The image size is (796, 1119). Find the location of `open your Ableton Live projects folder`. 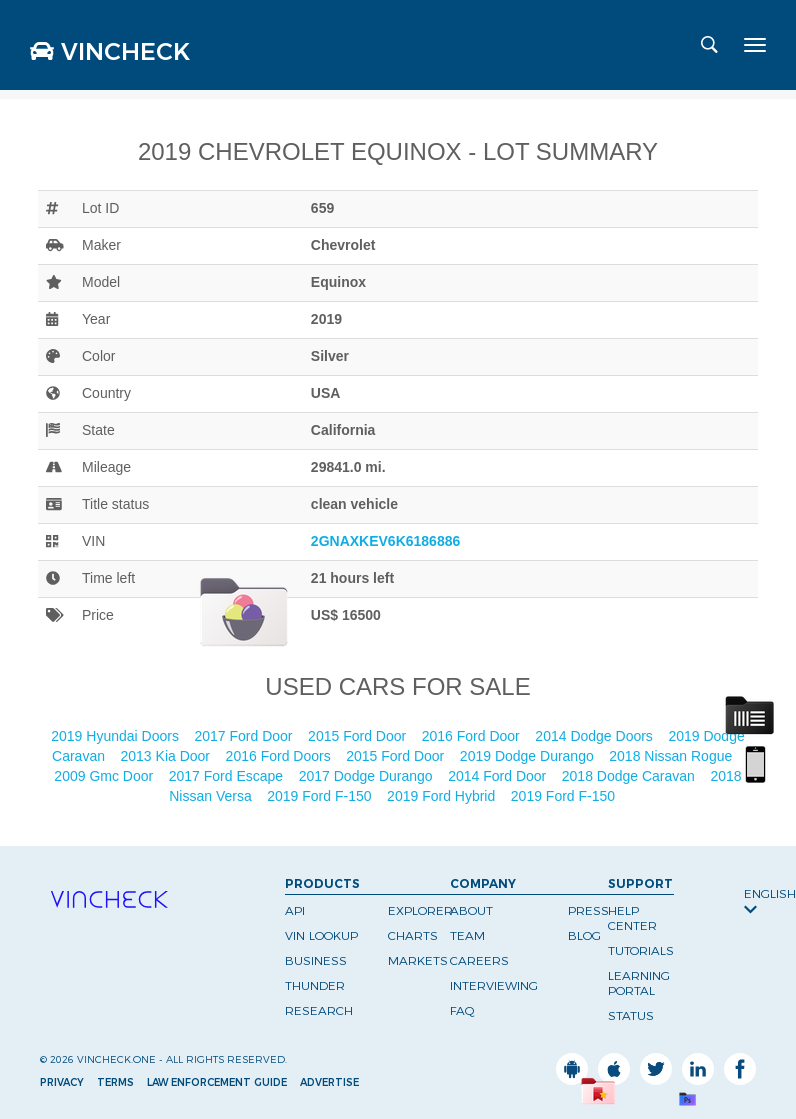

open your Ableton Live projects folder is located at coordinates (749, 716).